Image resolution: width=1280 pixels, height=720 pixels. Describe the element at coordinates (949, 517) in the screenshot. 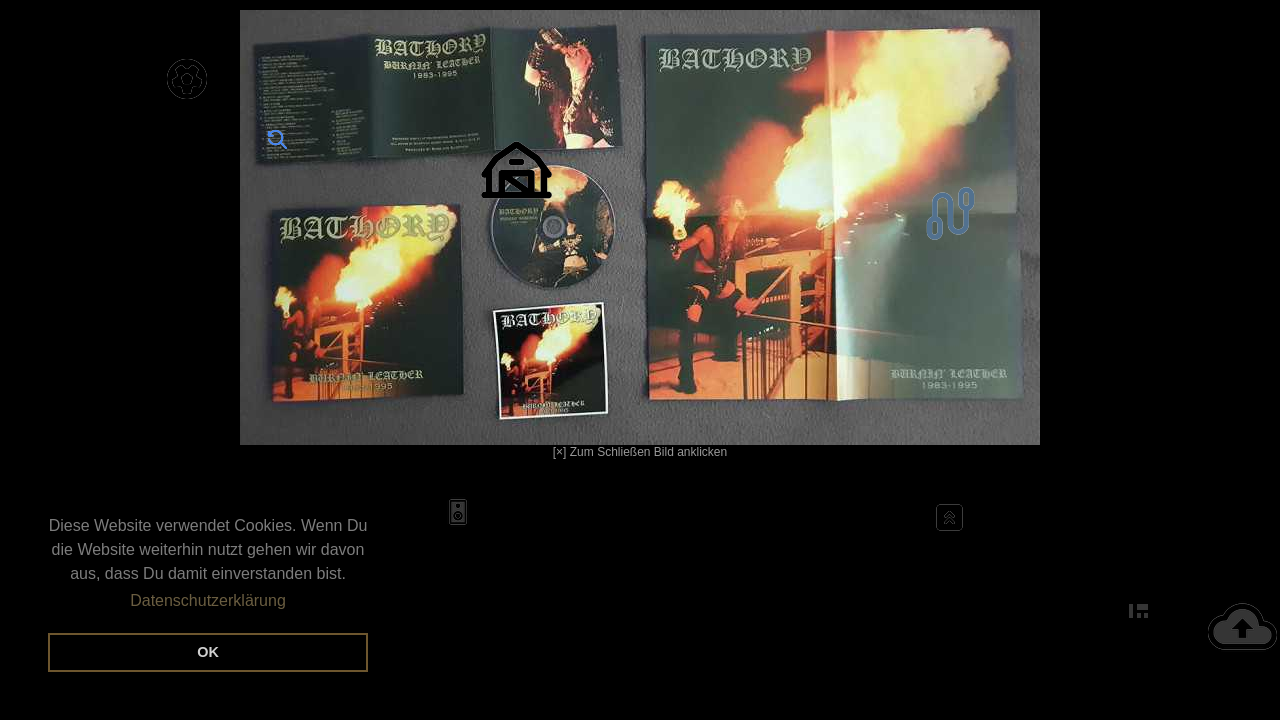

I see `scroll to top of page` at that location.